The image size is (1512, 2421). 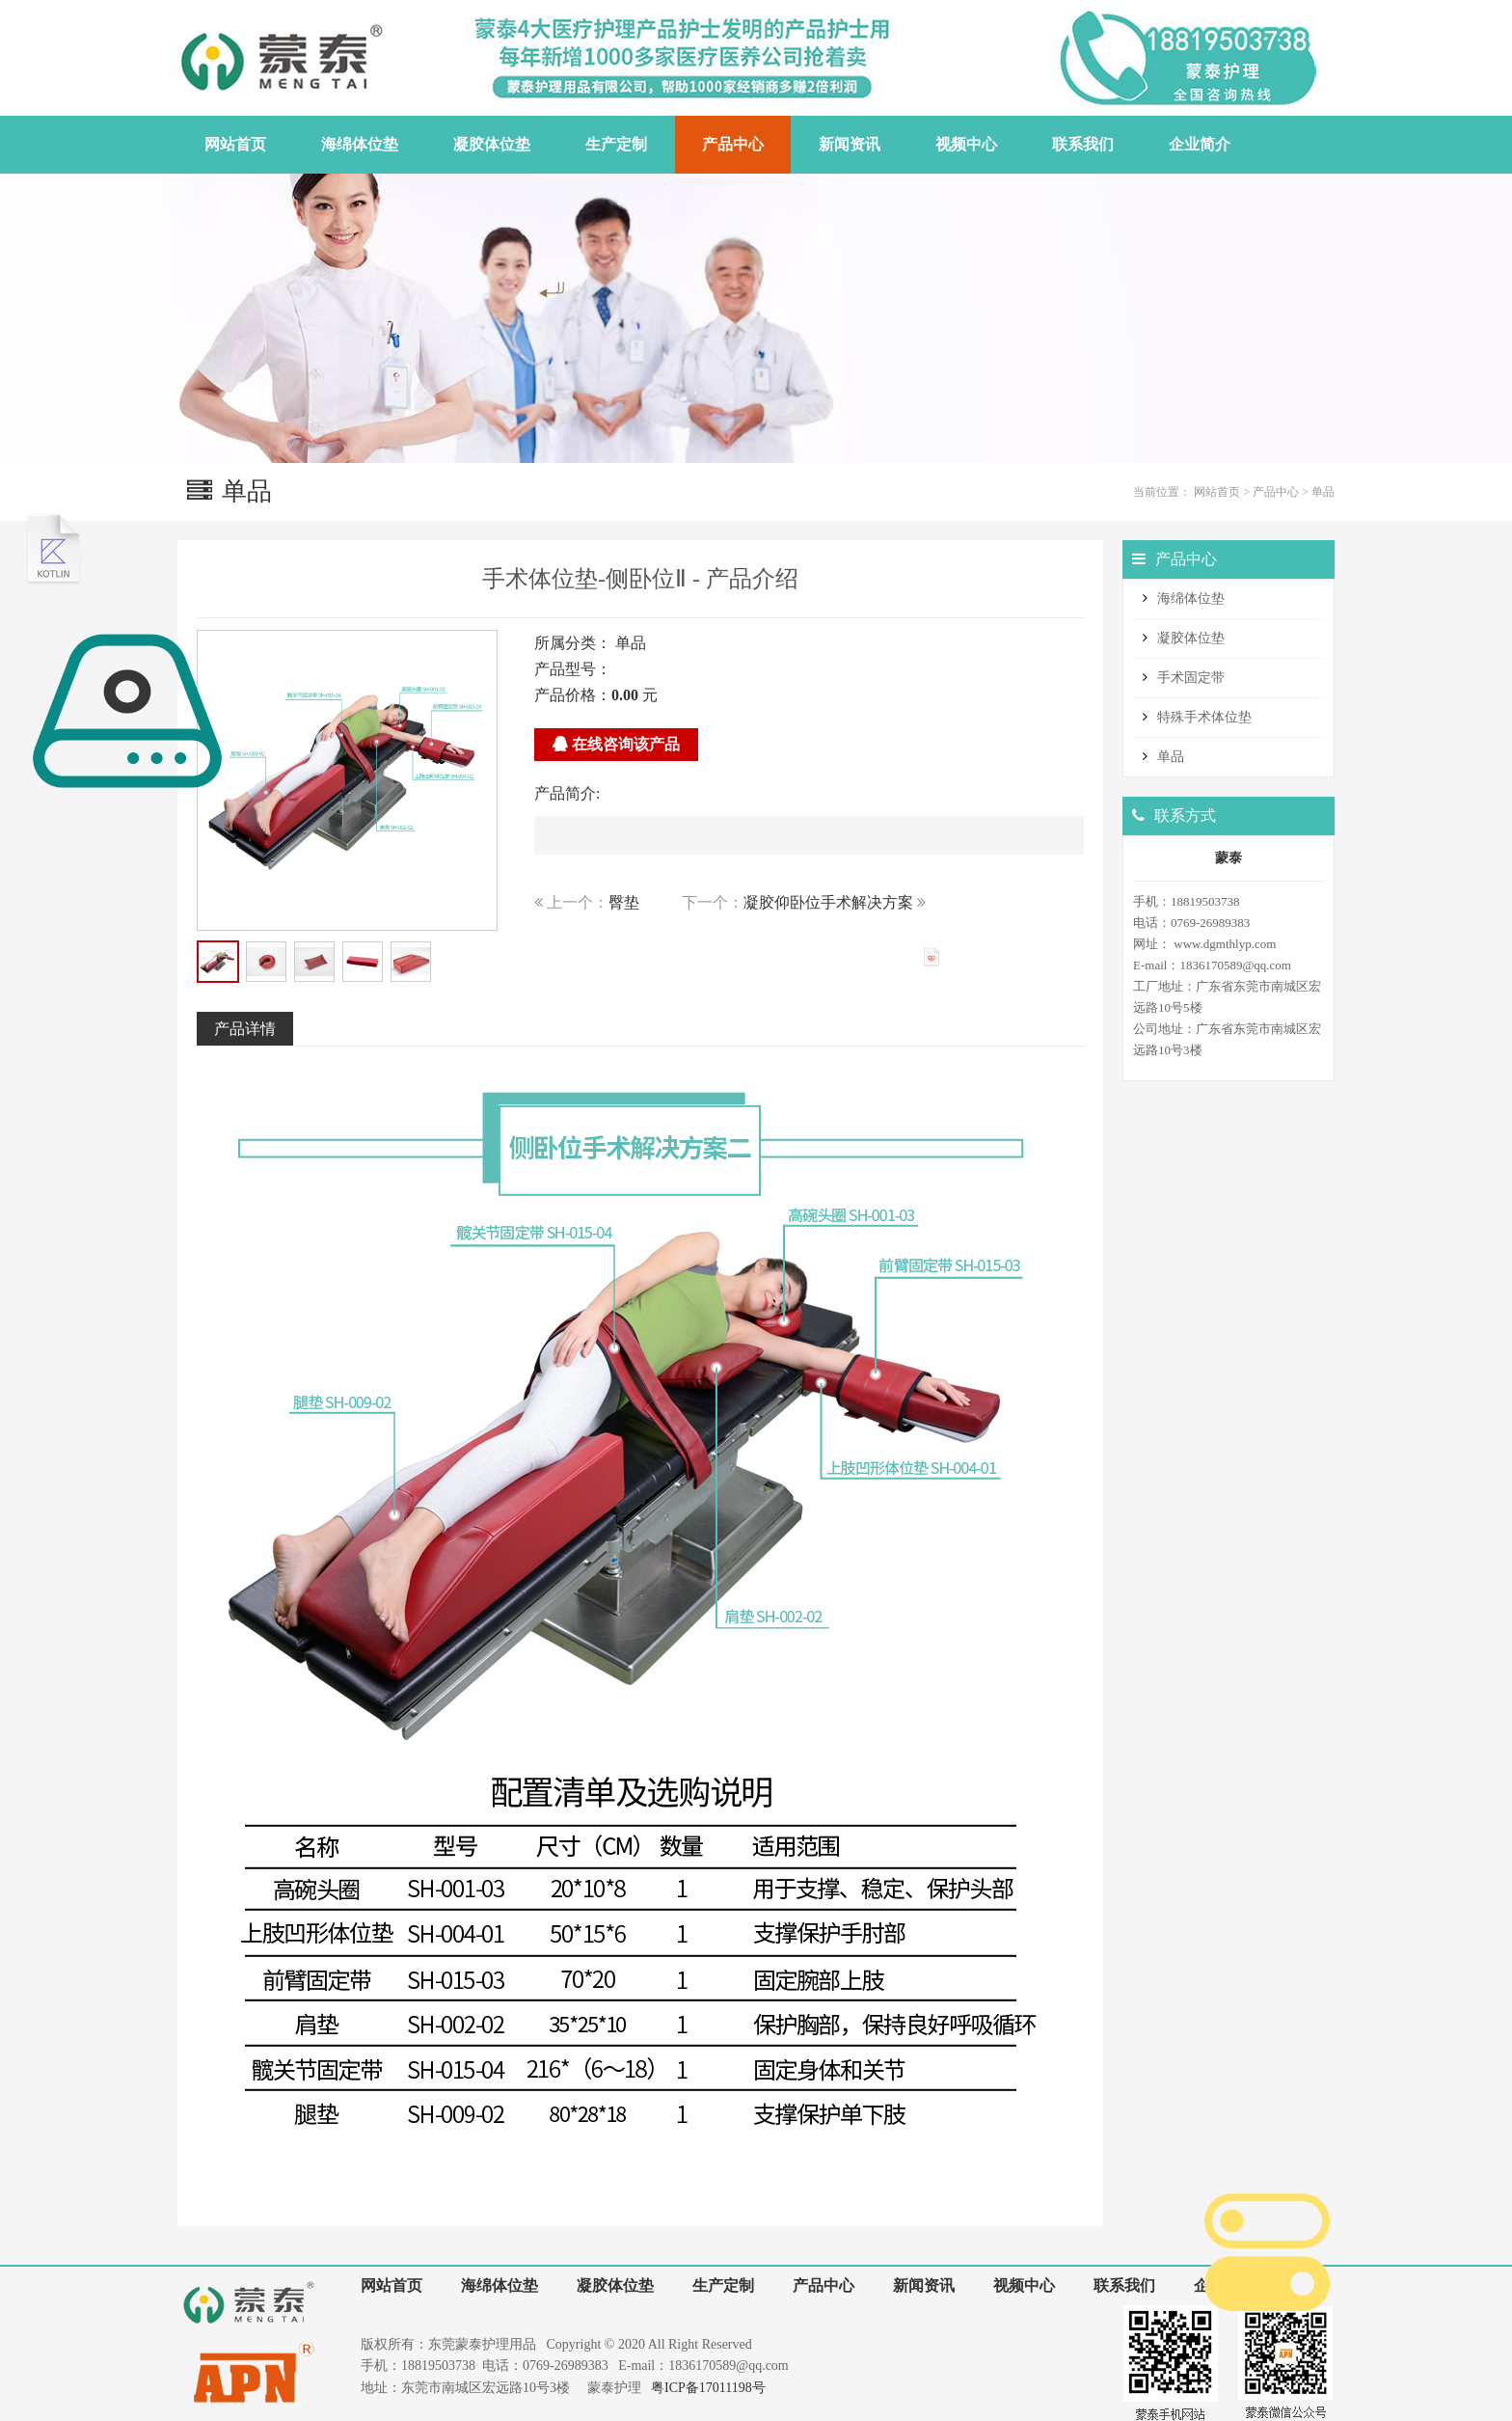 What do you see at coordinates (551, 287) in the screenshot?
I see `reply to all recipients of an email` at bounding box center [551, 287].